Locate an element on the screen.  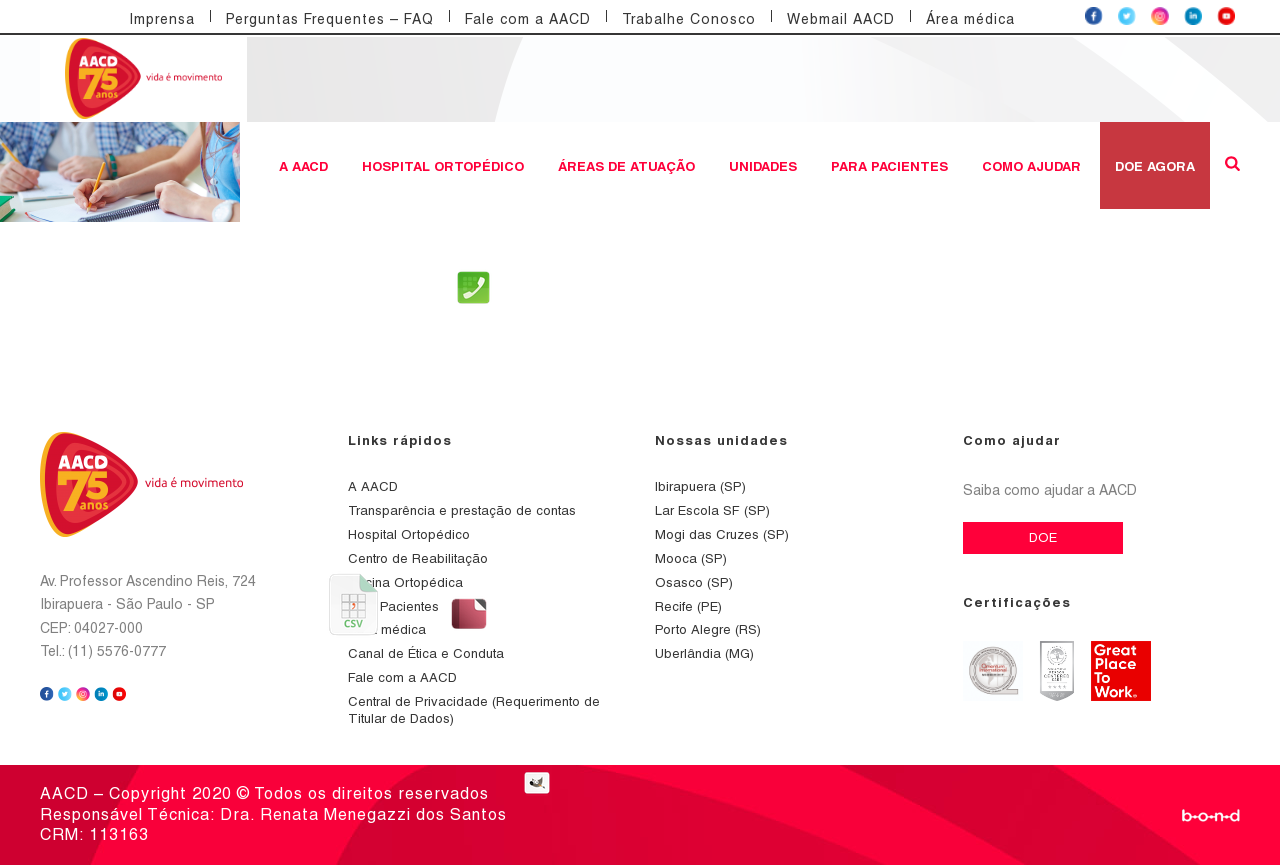
open a GIMP image file is located at coordinates (537, 782).